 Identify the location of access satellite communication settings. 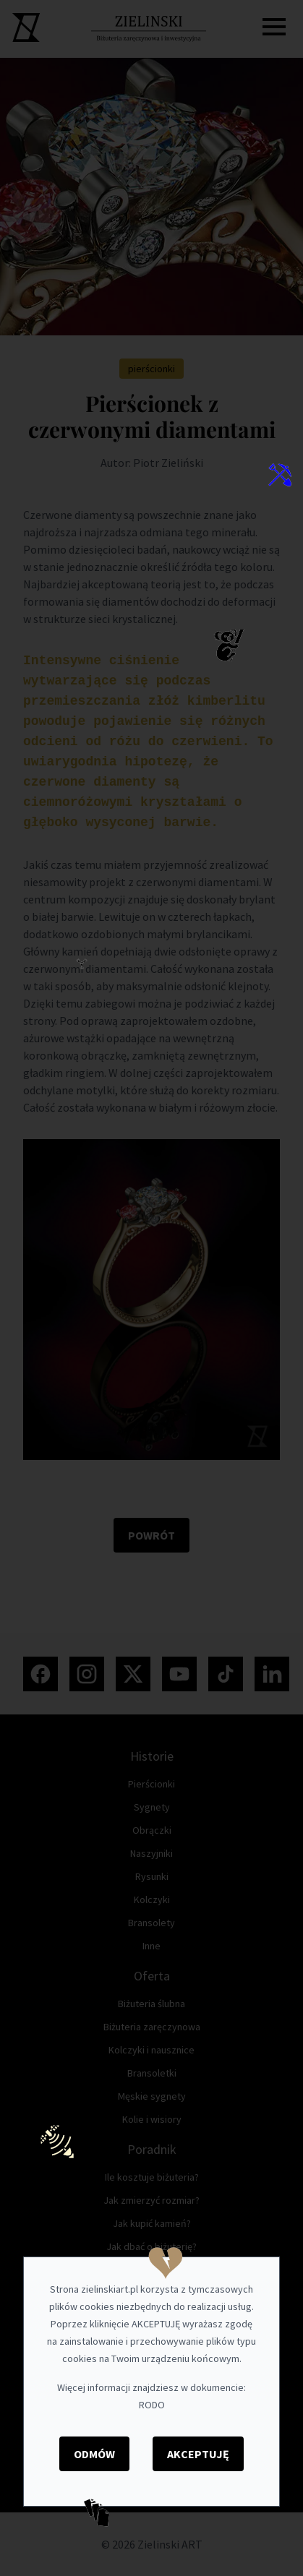
(57, 2142).